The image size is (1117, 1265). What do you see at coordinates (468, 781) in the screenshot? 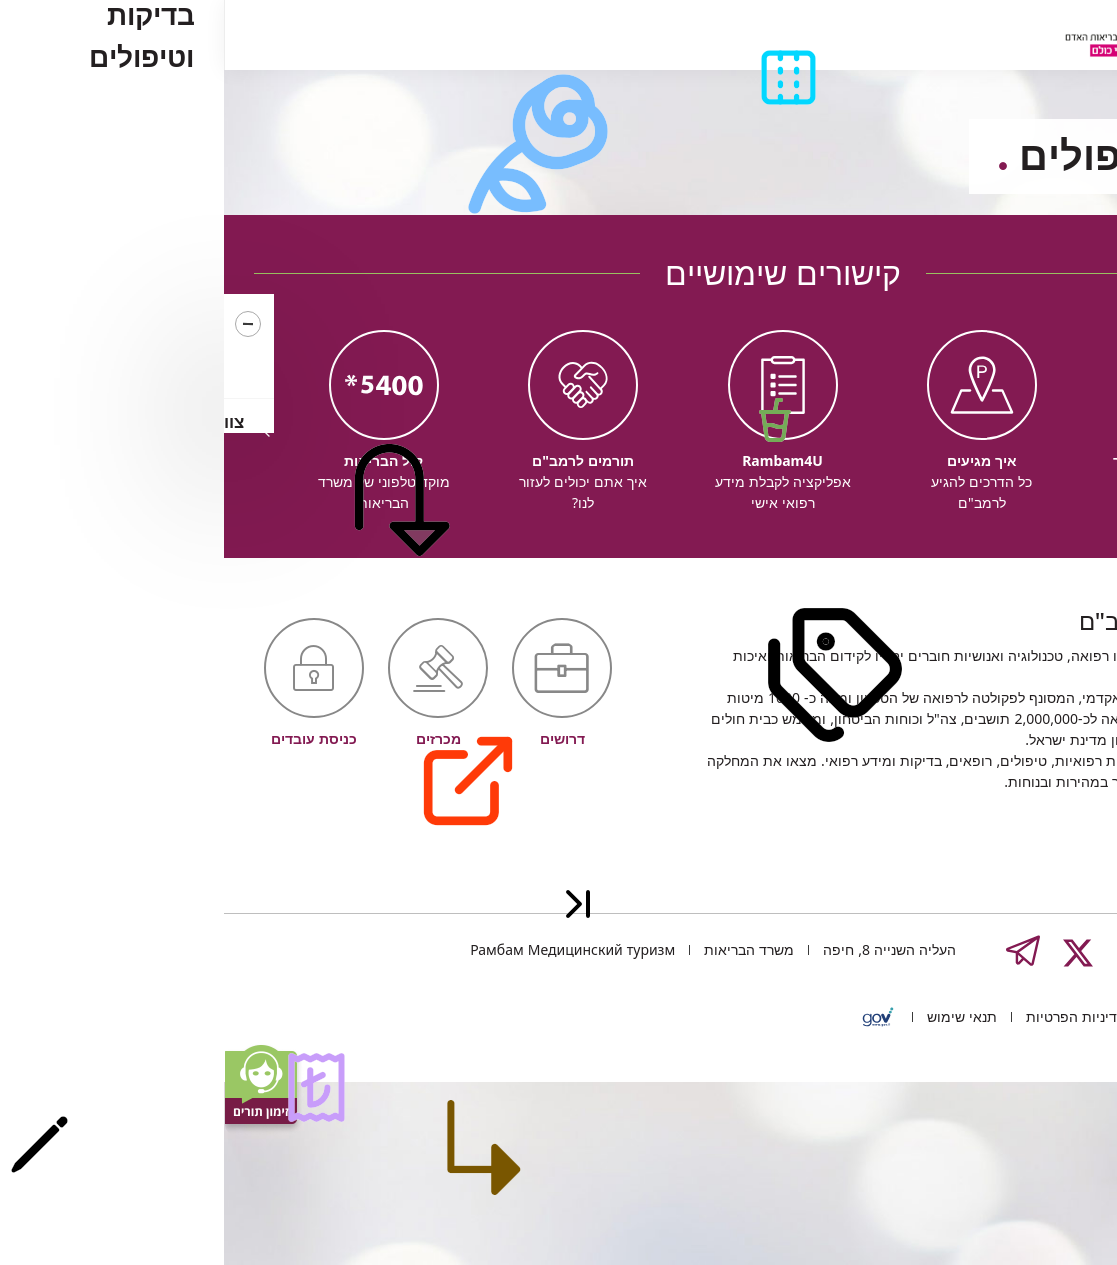
I see `open link in a new tab or window` at bounding box center [468, 781].